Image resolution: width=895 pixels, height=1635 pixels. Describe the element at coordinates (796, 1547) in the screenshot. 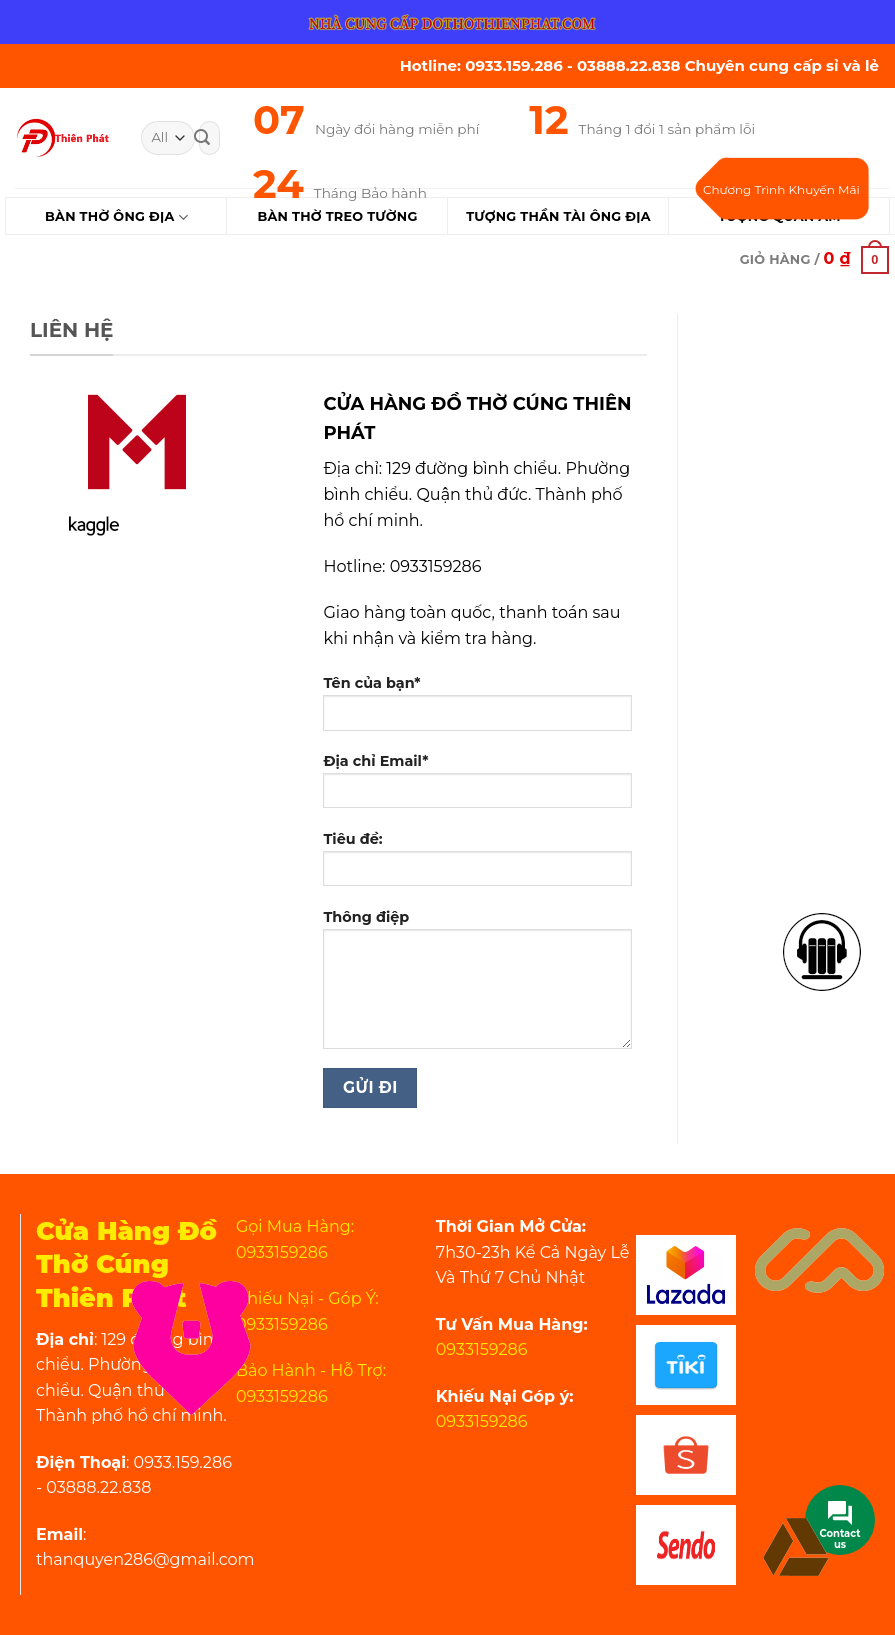

I see `open Google Drive` at that location.